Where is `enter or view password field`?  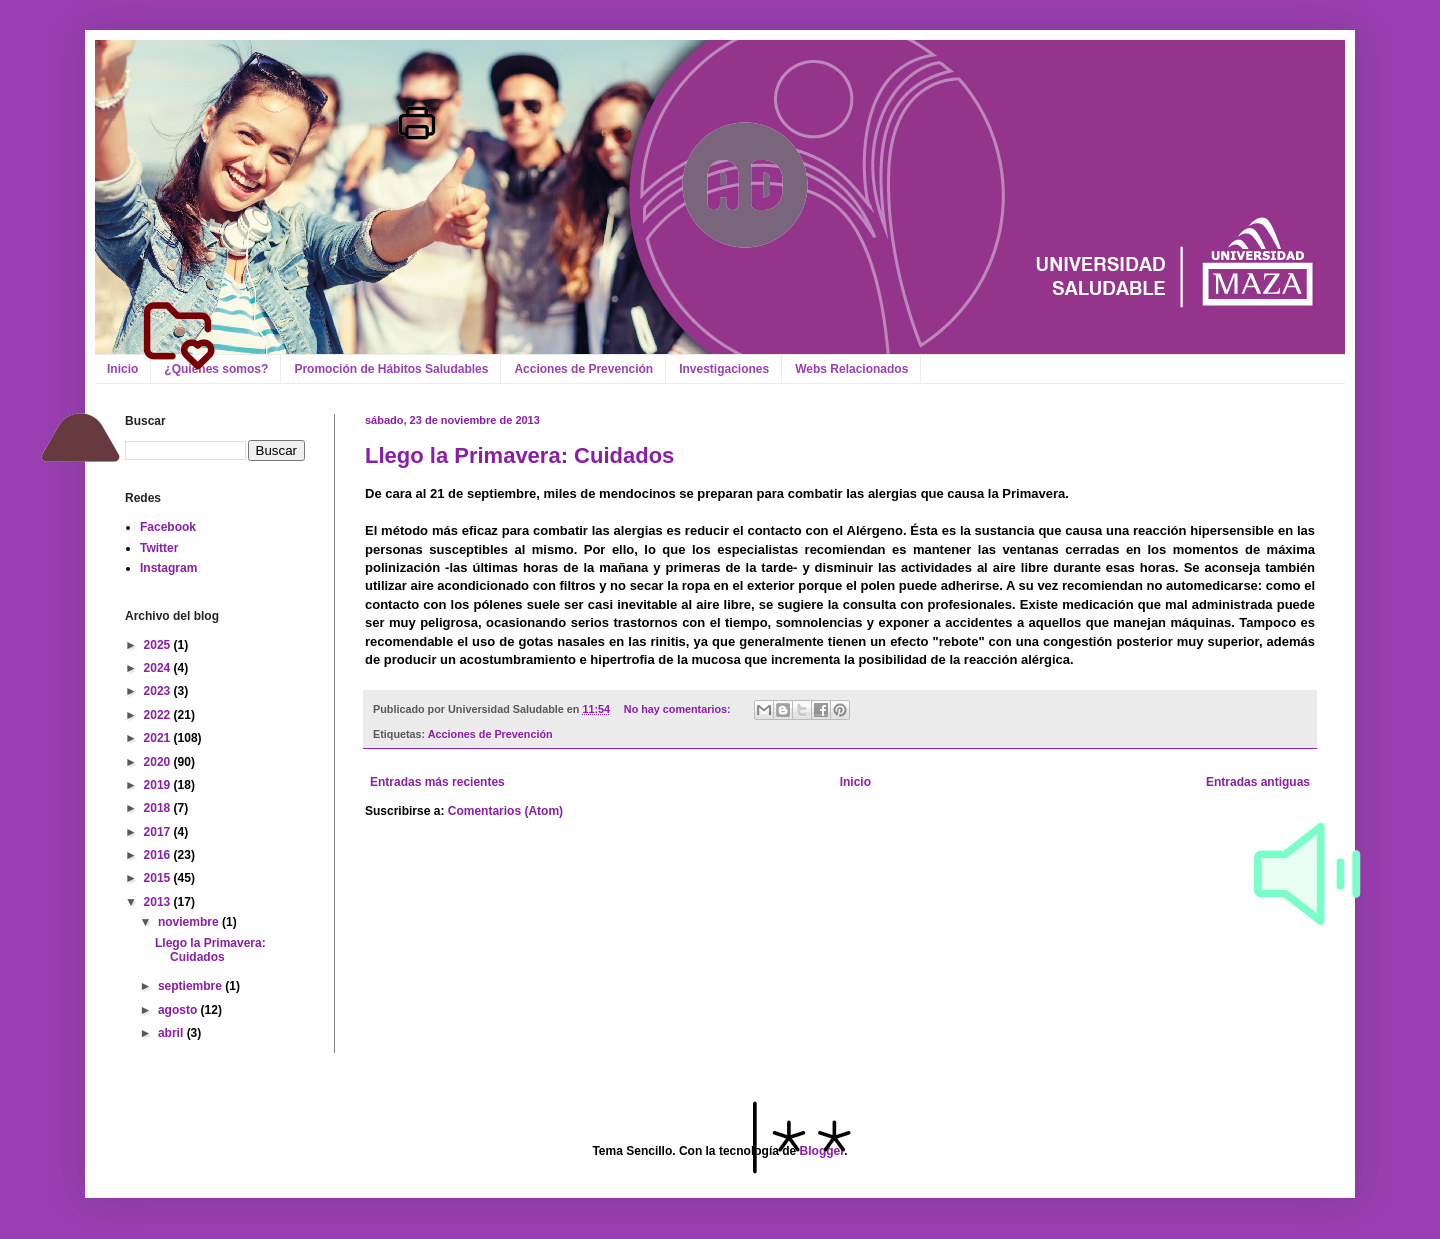 enter or view password field is located at coordinates (796, 1137).